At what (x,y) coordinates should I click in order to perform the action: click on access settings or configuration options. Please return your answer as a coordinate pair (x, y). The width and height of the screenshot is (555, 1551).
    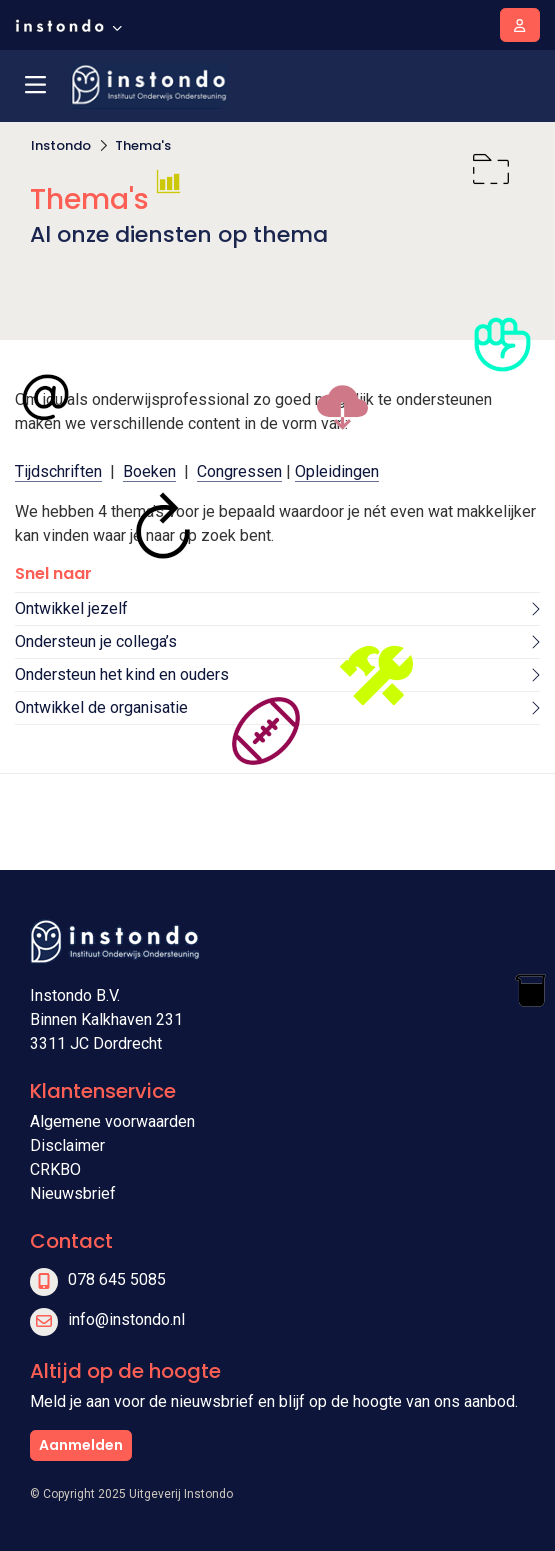
    Looking at the image, I should click on (376, 675).